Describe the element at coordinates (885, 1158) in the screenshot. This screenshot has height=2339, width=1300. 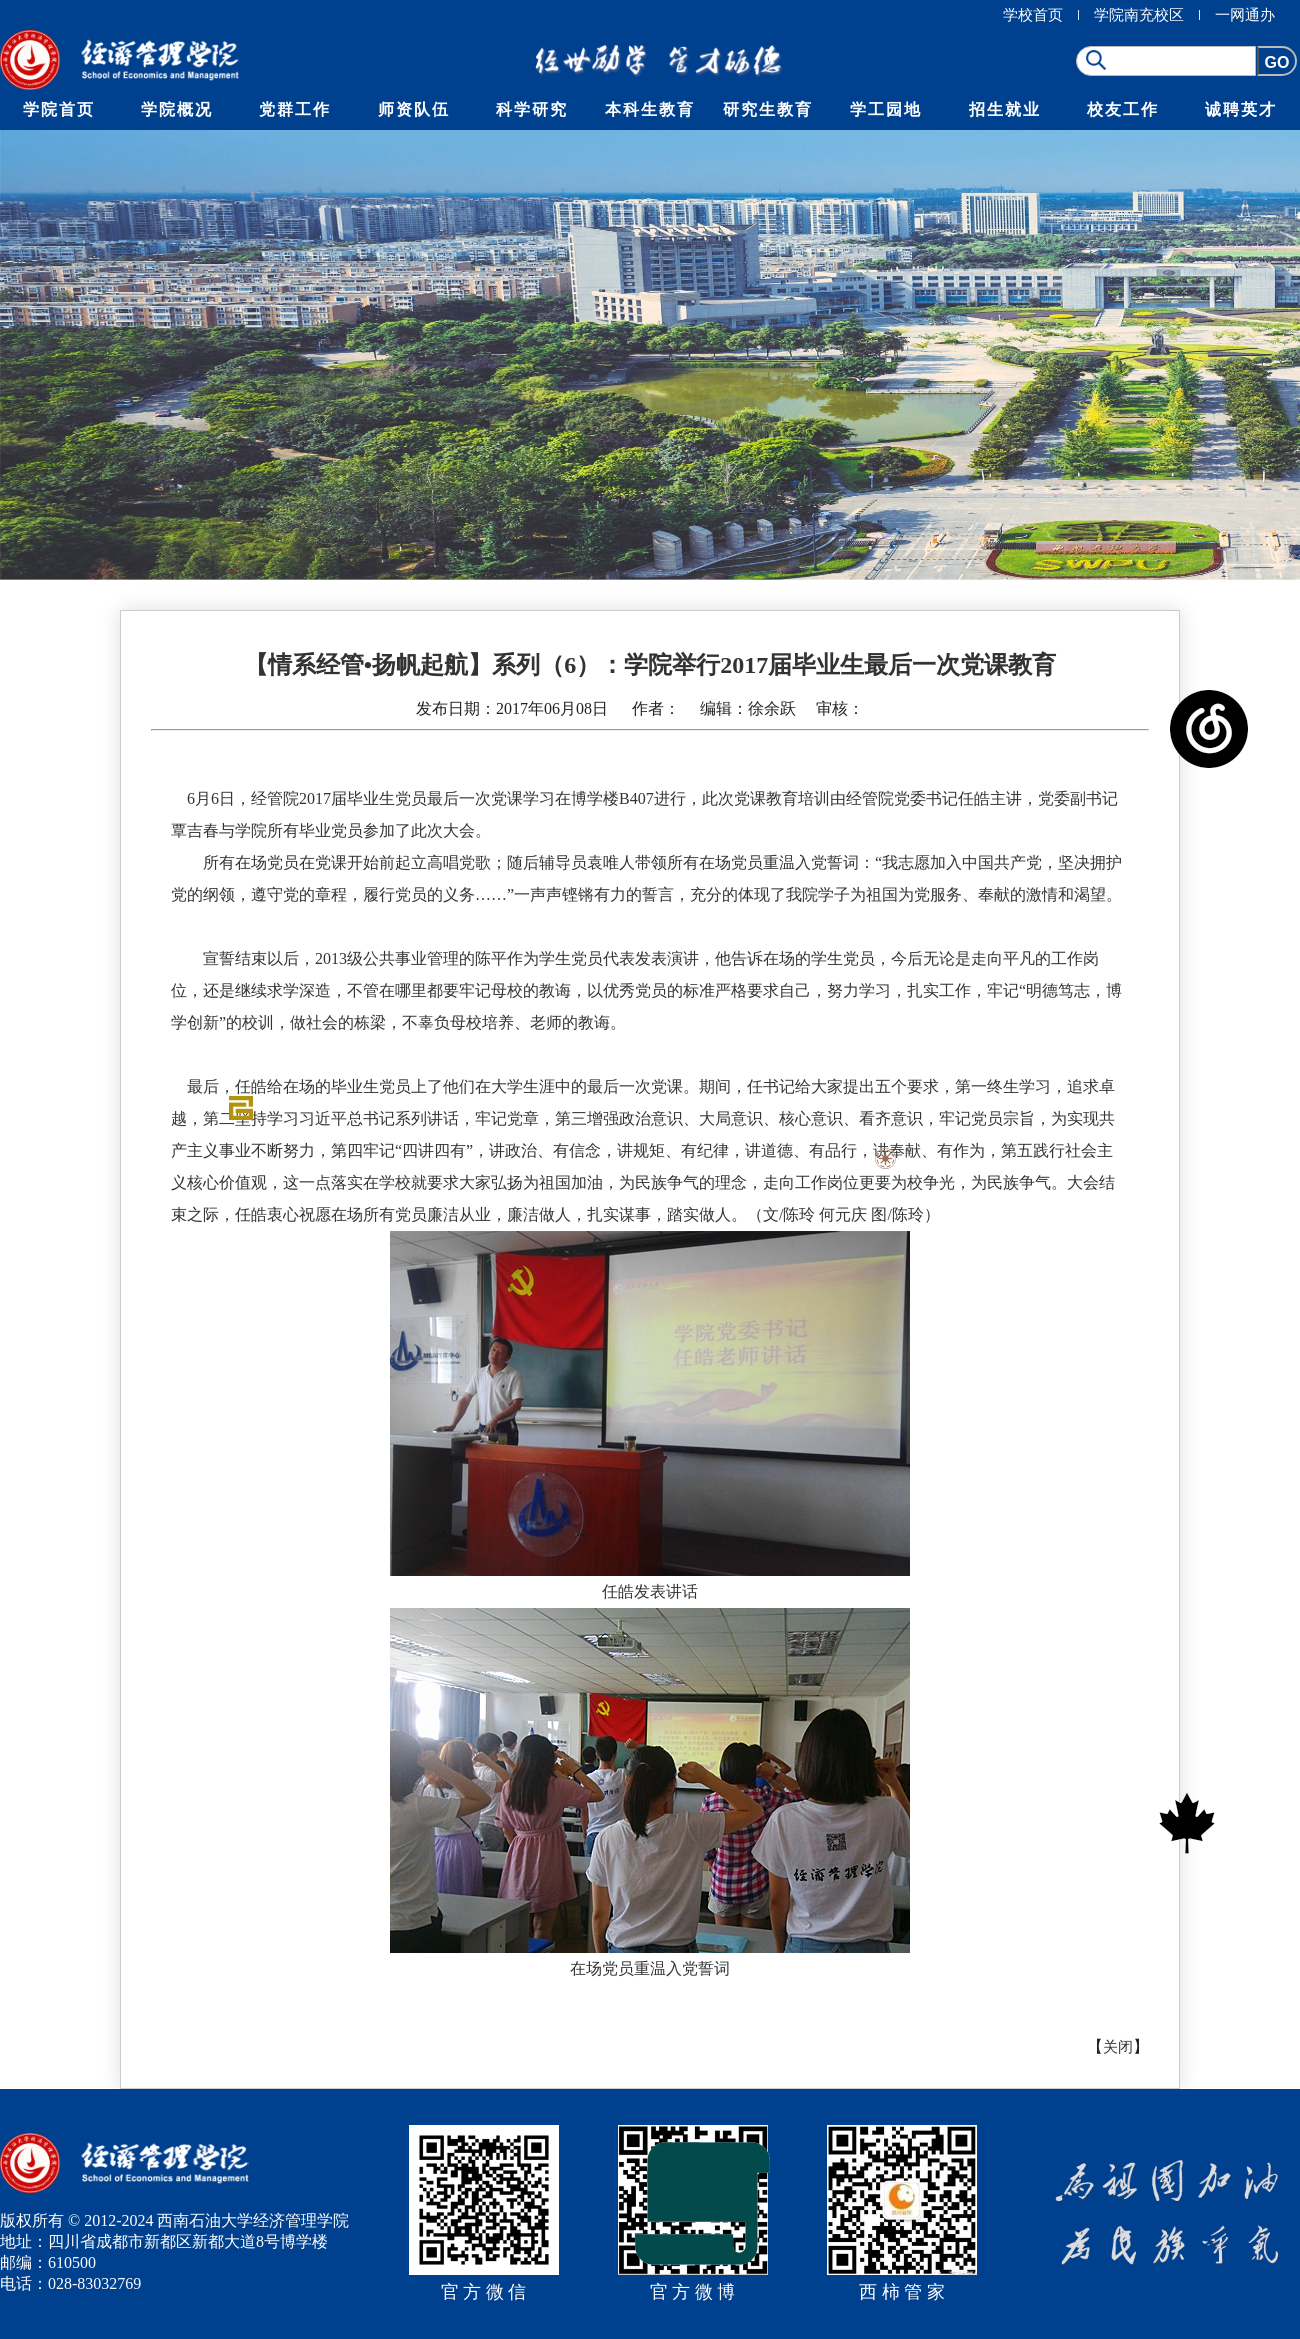
I see `galactic republic logo from star wars` at that location.